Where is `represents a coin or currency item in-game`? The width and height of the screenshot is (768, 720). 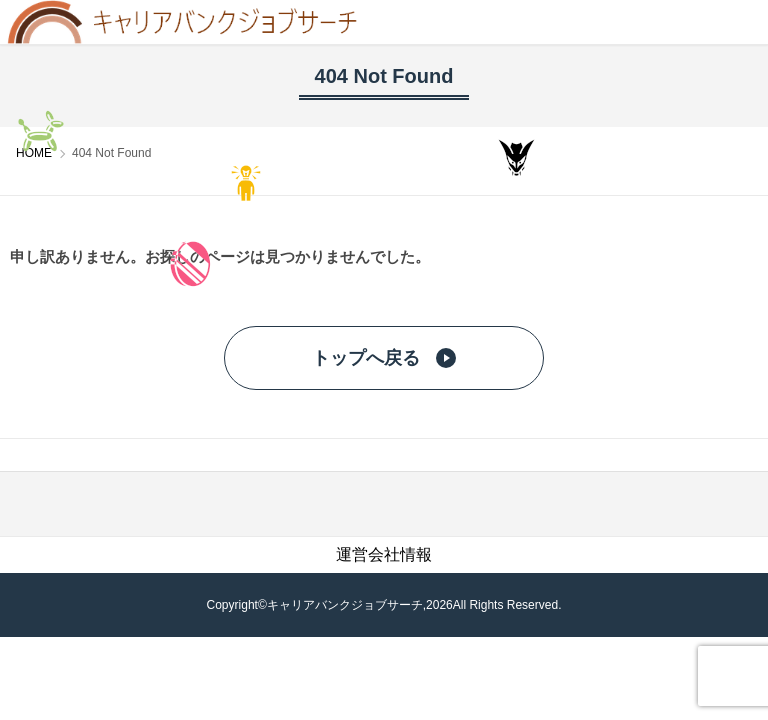 represents a coin or currency item in-game is located at coordinates (191, 264).